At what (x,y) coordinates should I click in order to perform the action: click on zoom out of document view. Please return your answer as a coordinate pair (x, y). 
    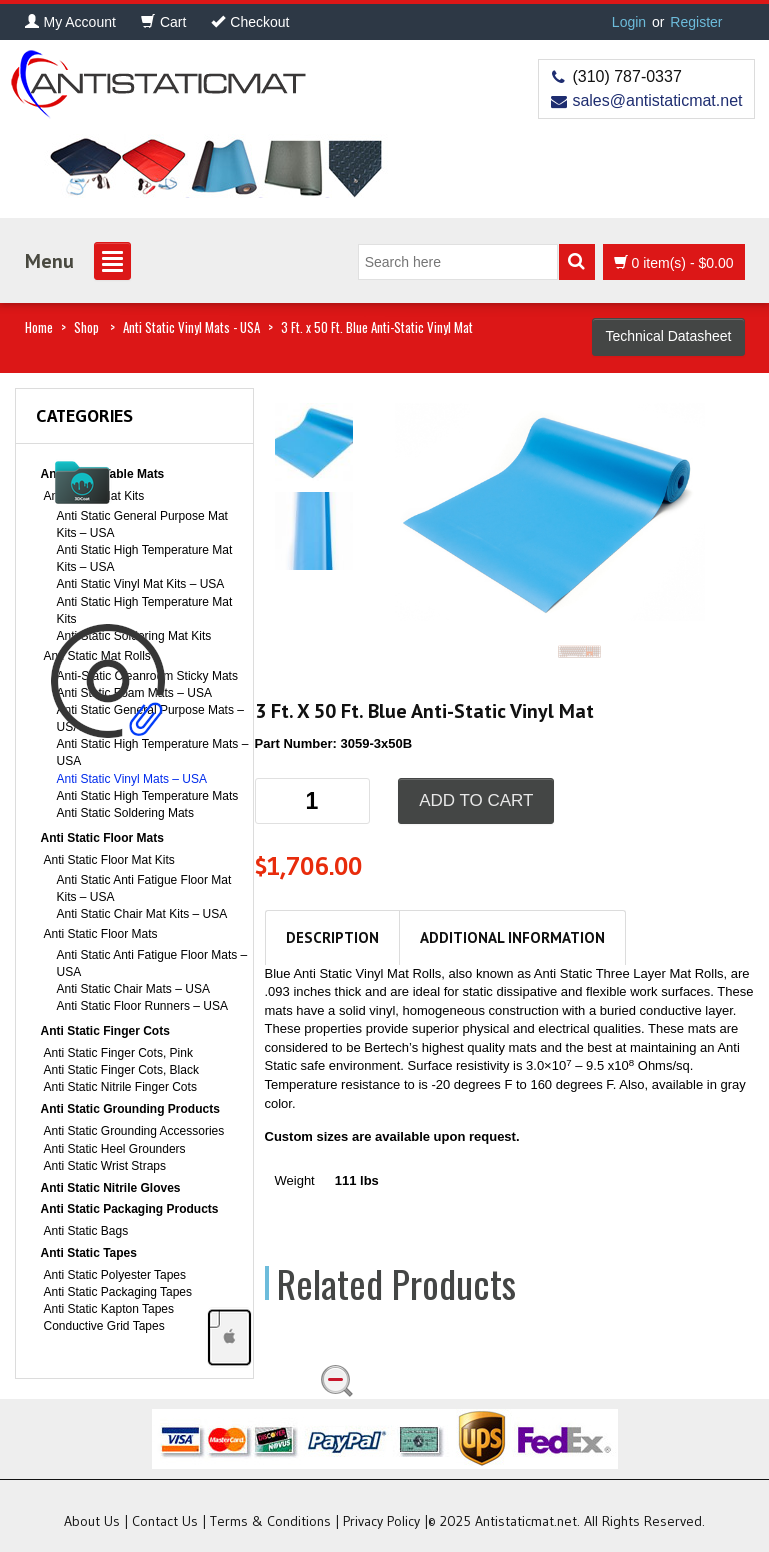
    Looking at the image, I should click on (337, 1381).